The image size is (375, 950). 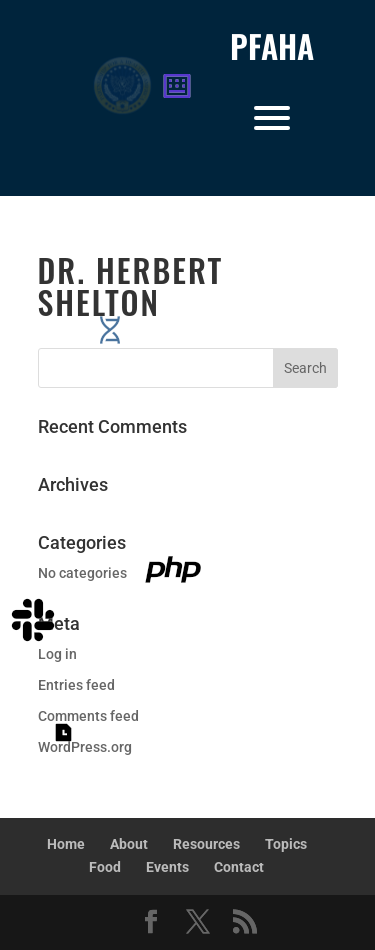 I want to click on open Slack messaging app, so click(x=33, y=620).